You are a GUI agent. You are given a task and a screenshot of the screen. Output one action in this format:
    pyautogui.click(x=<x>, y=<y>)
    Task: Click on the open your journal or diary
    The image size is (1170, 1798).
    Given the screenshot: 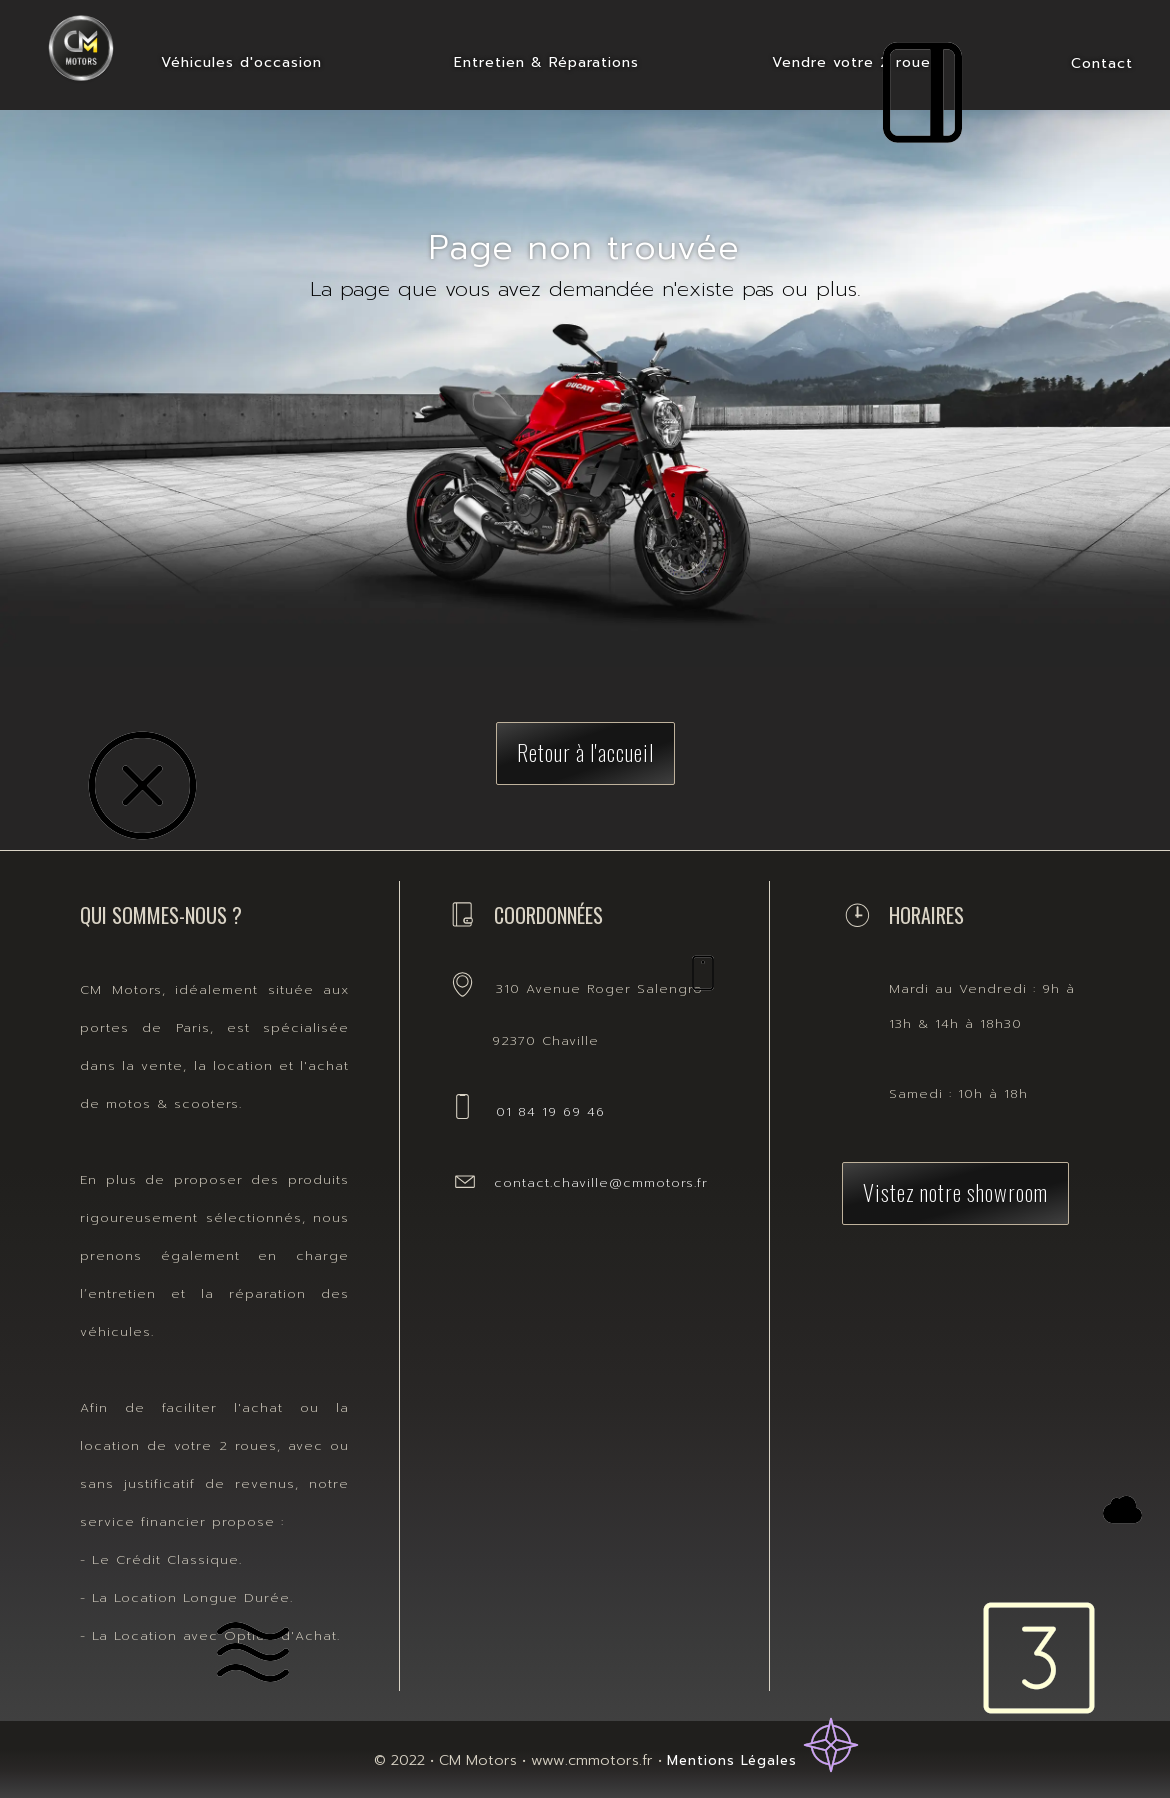 What is the action you would take?
    pyautogui.click(x=922, y=92)
    